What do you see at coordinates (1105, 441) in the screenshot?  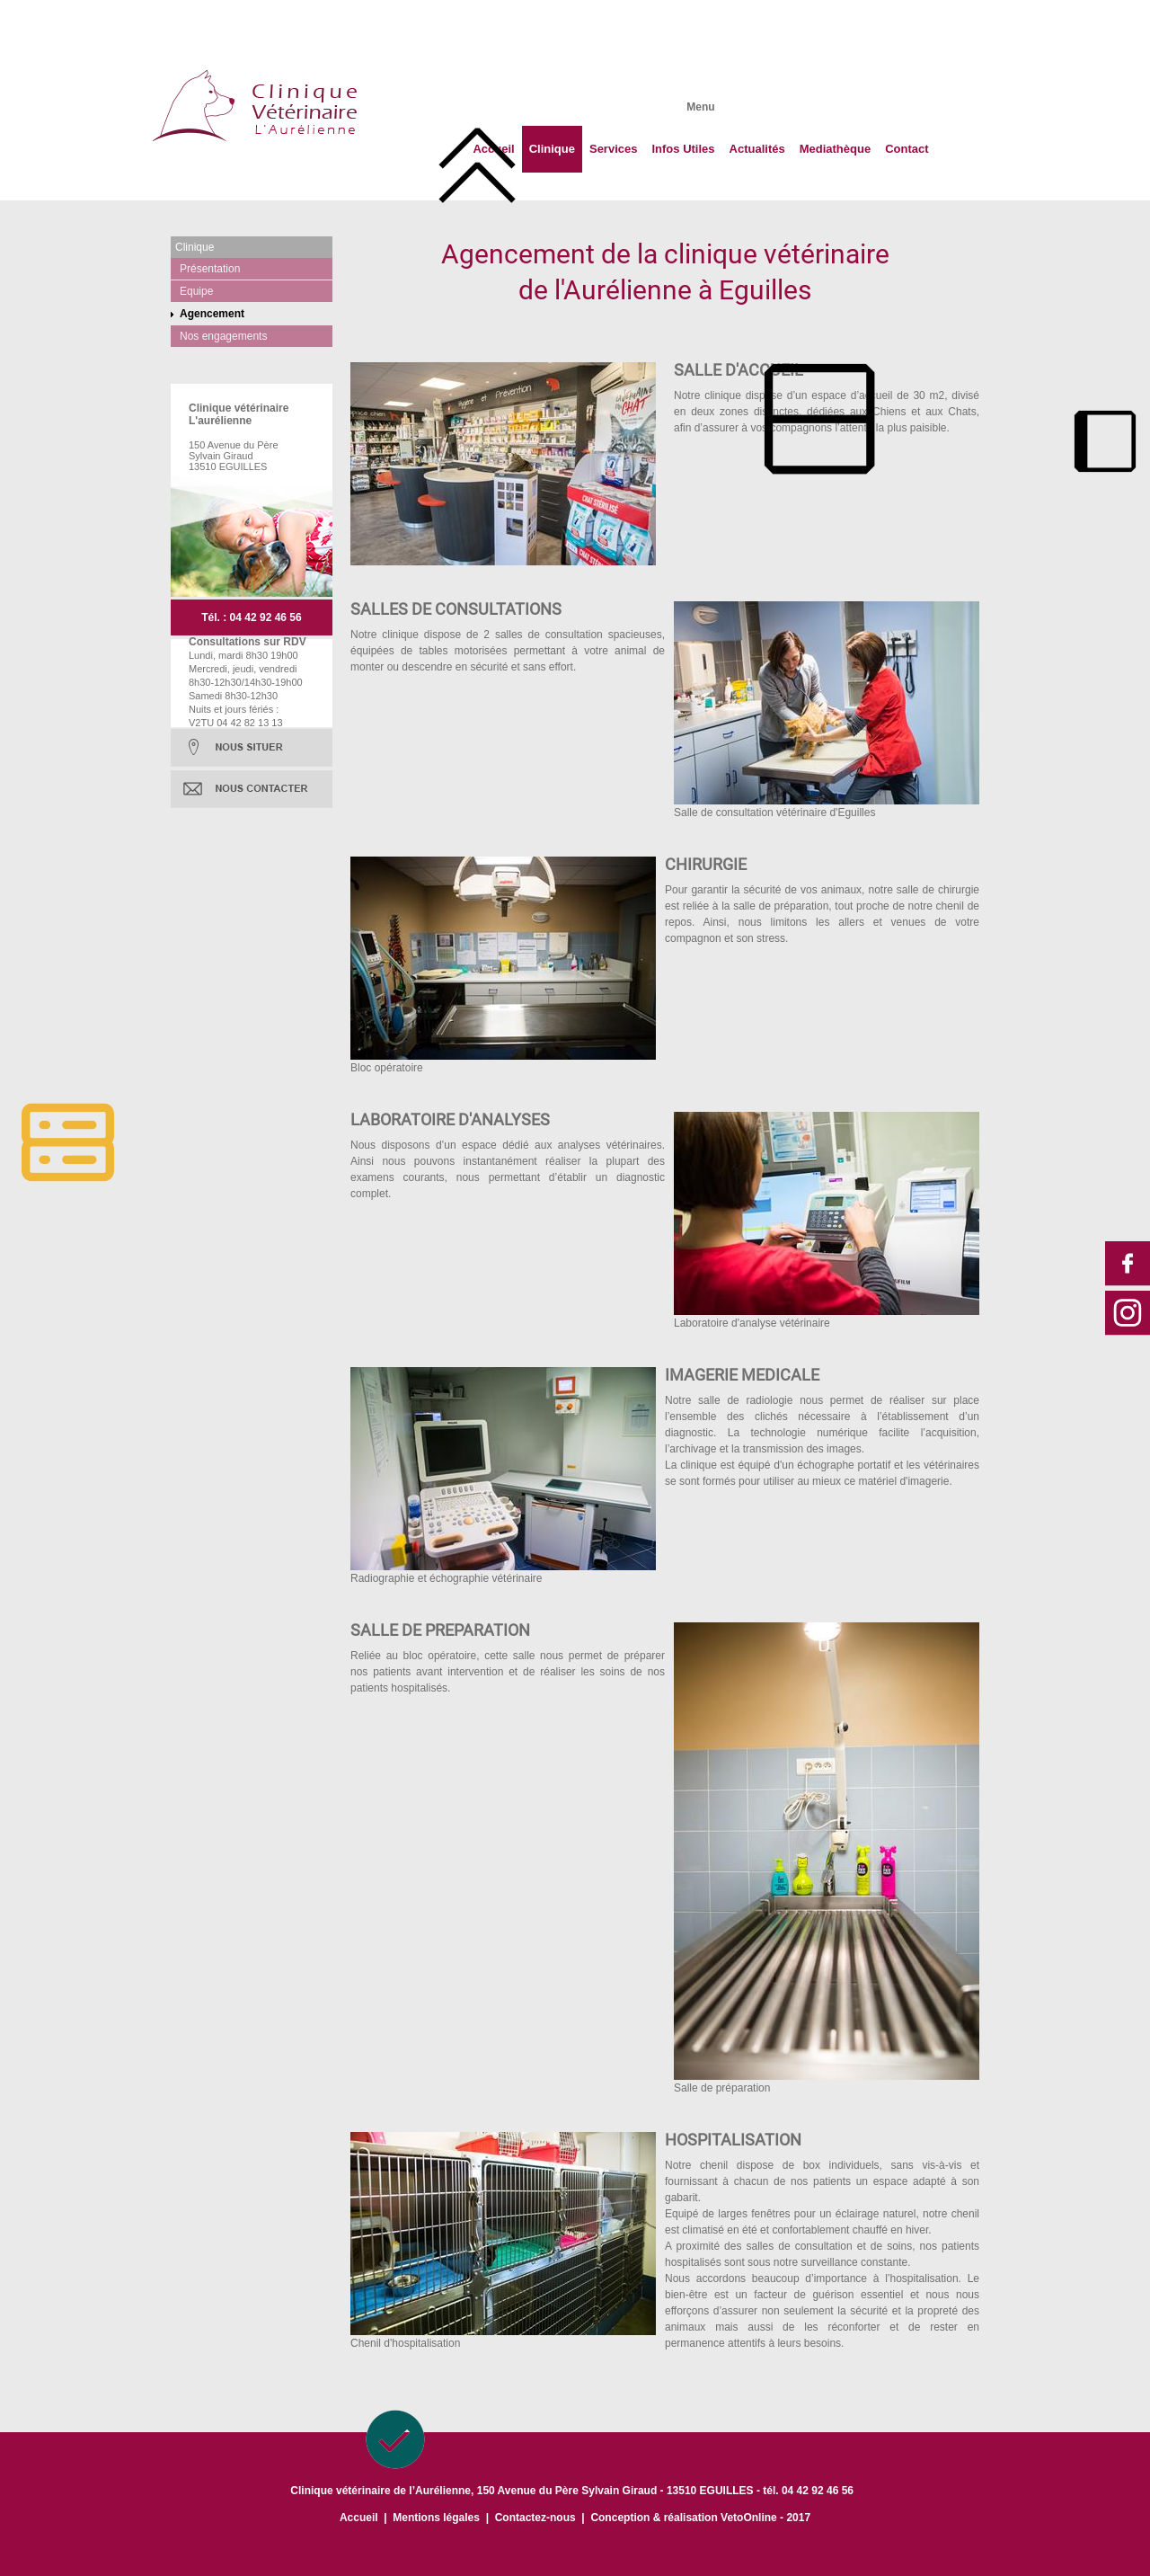 I see `move activity bar to the left side of the editor` at bounding box center [1105, 441].